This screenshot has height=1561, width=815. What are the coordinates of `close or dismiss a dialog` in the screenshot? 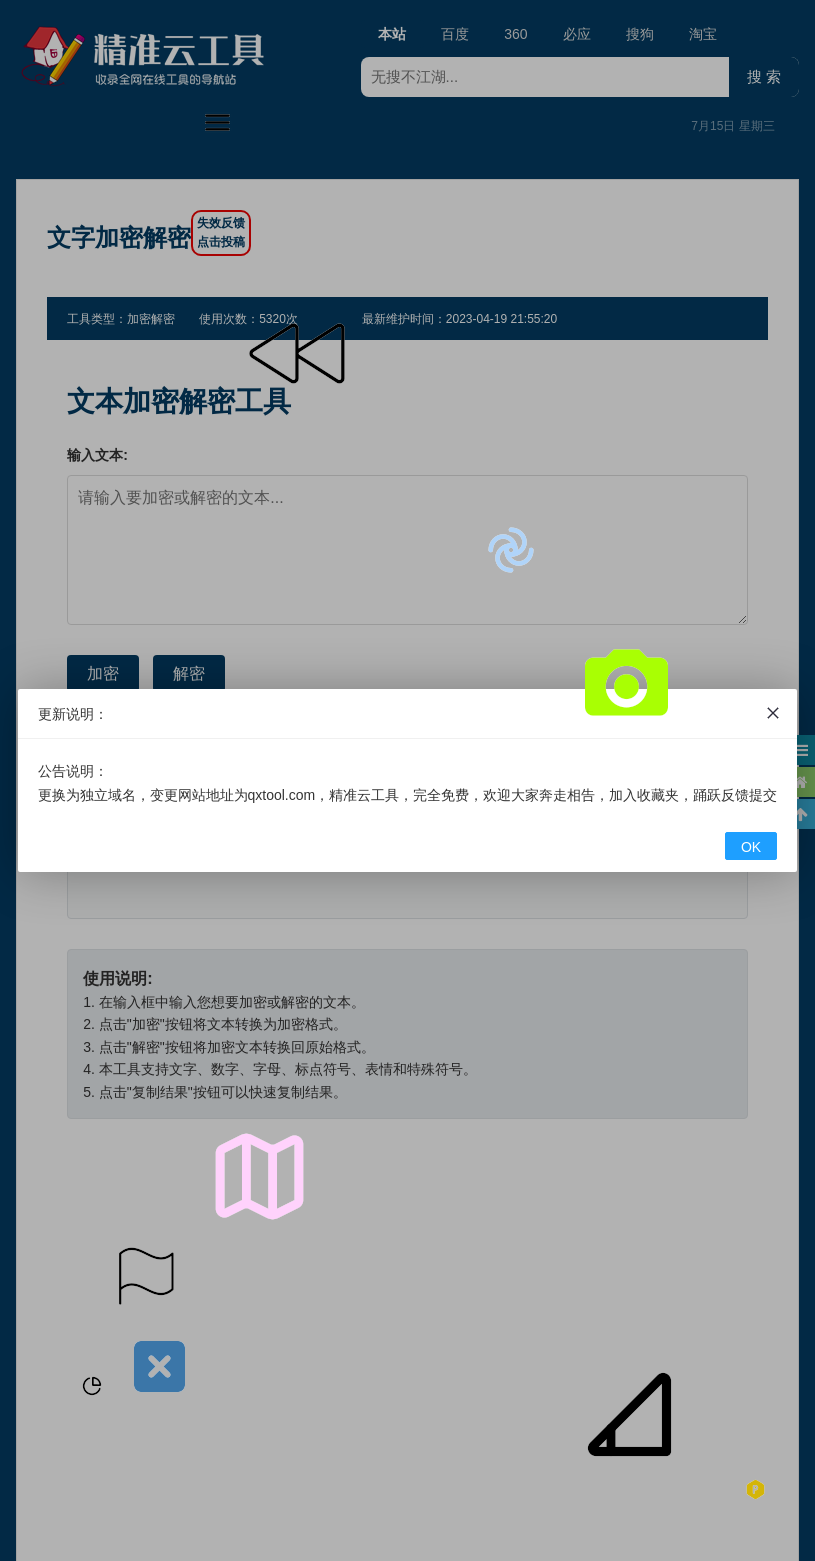 It's located at (159, 1366).